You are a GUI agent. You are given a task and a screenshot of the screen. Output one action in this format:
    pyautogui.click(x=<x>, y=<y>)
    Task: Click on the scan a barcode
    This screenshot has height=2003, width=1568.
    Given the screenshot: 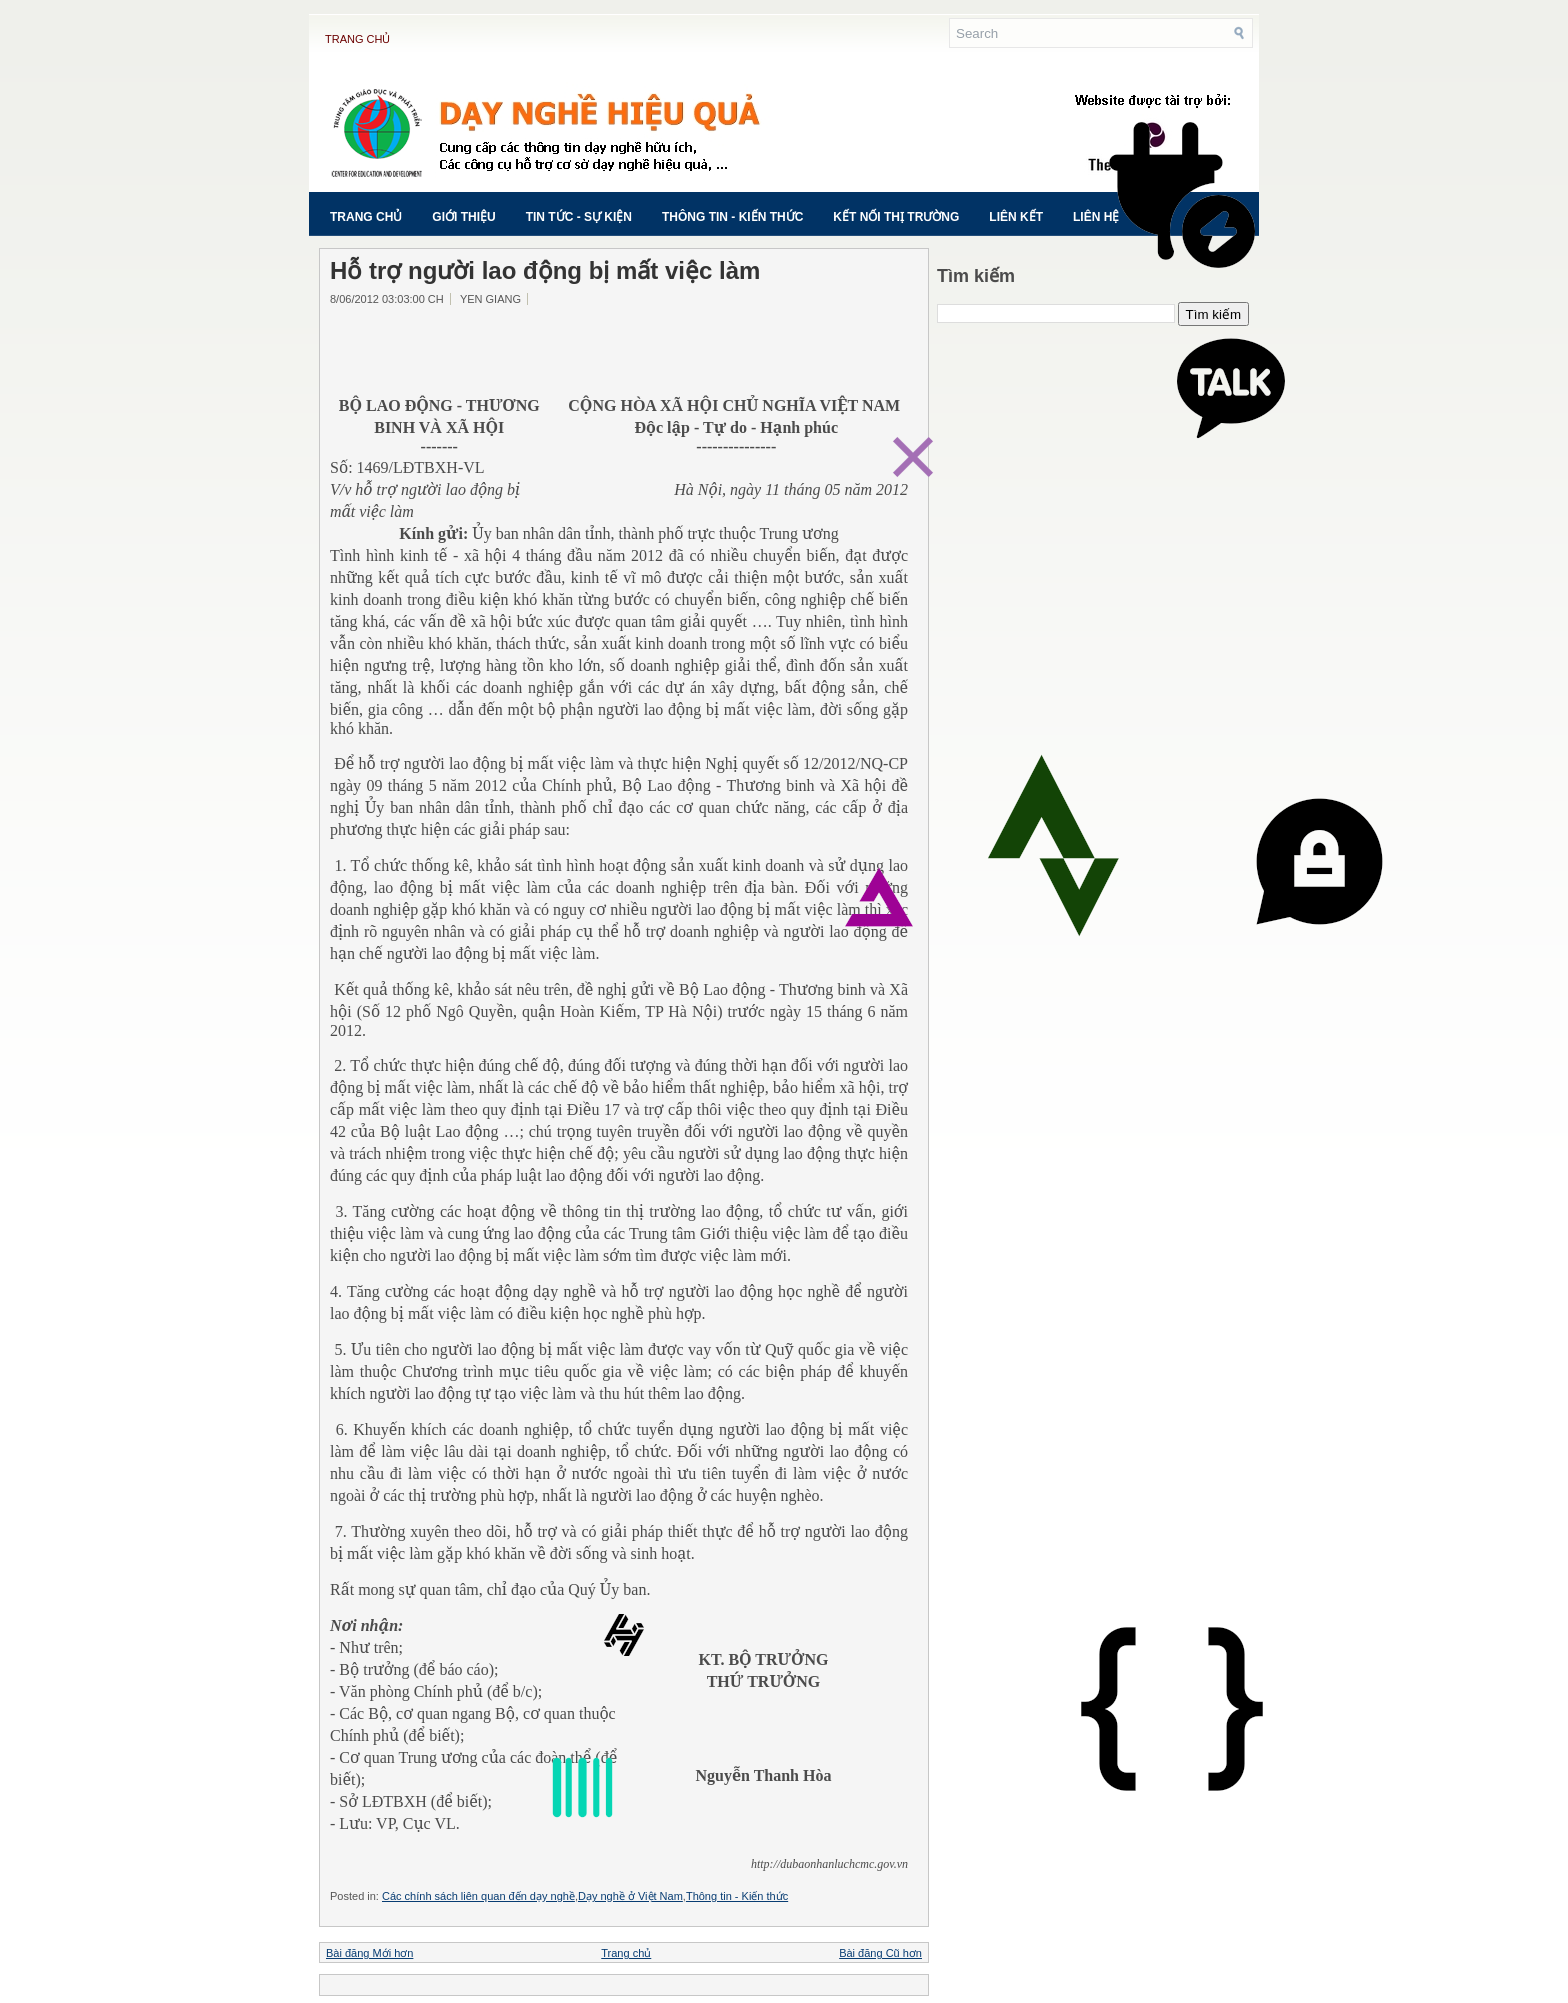 What is the action you would take?
    pyautogui.click(x=582, y=1787)
    